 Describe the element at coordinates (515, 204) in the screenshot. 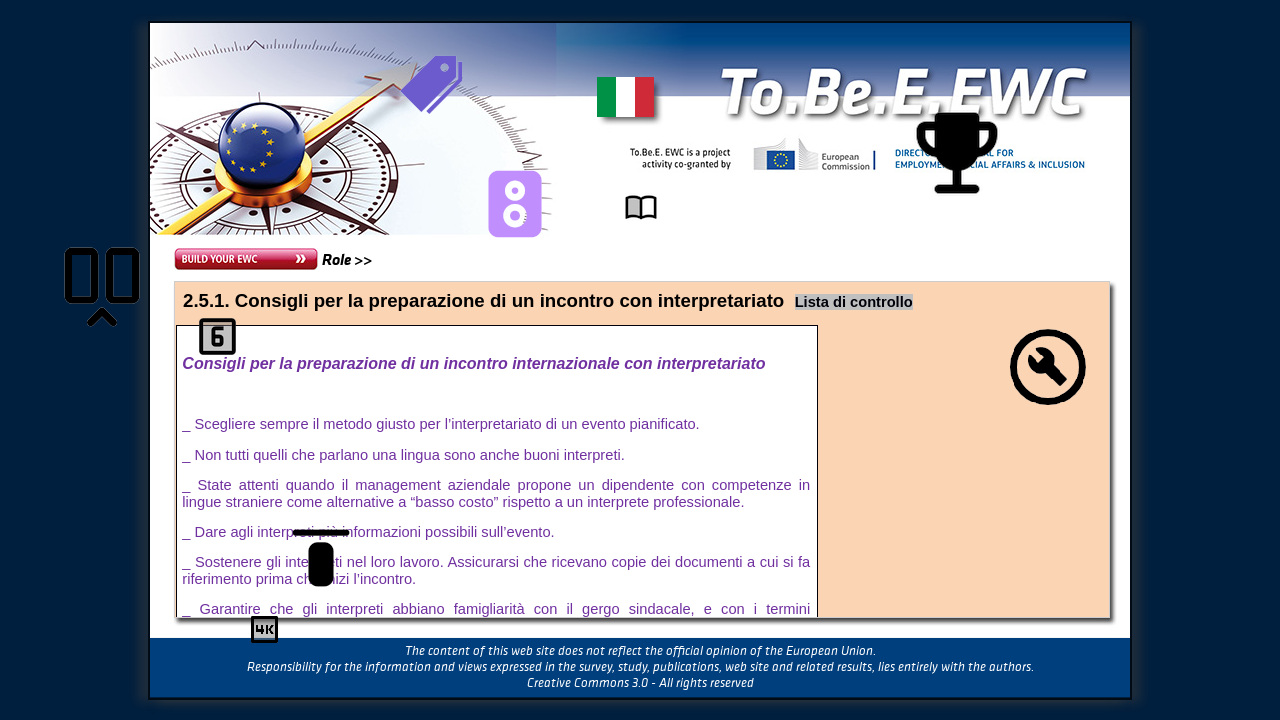

I see `adjust speaker or audio output settings` at that location.